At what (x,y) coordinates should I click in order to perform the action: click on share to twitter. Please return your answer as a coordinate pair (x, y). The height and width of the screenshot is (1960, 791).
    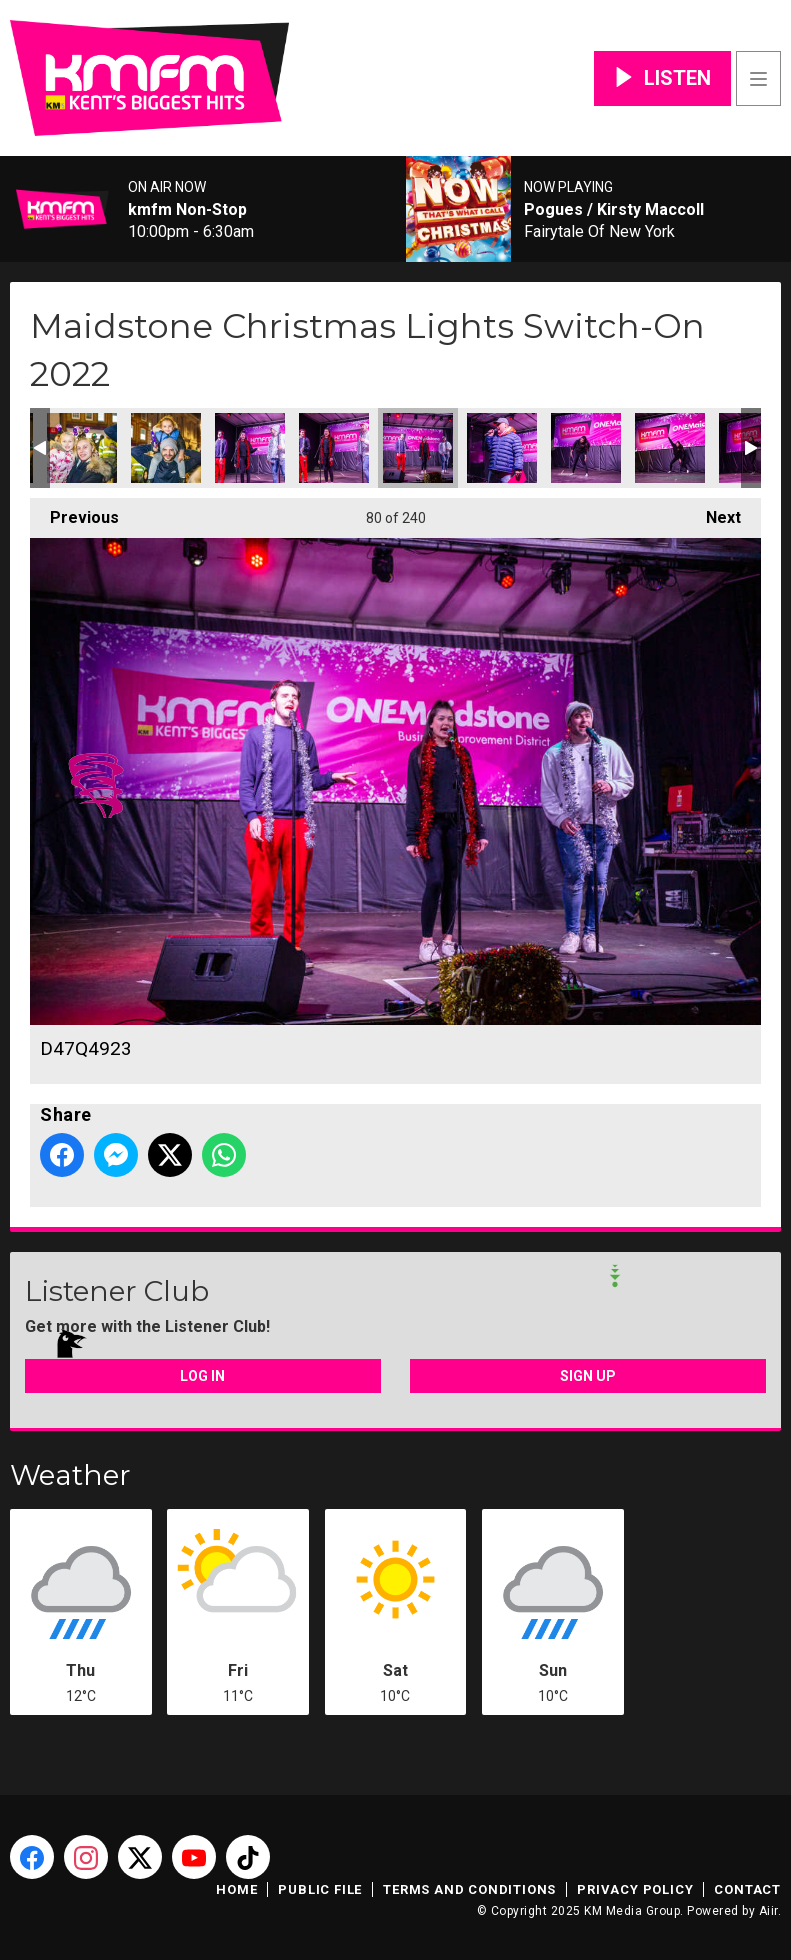
    Looking at the image, I should click on (72, 1343).